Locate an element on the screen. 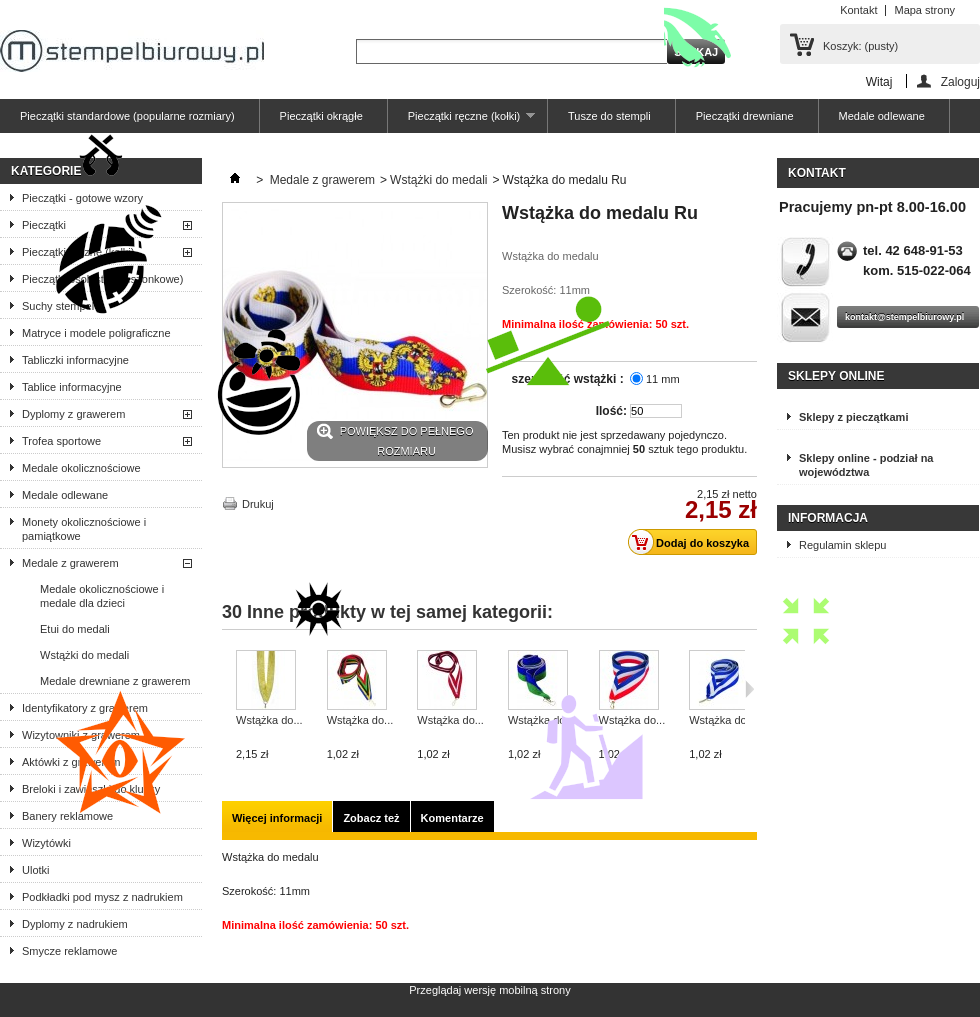 The image size is (980, 1017). collect nectar or fruit rewards in-game is located at coordinates (259, 382).